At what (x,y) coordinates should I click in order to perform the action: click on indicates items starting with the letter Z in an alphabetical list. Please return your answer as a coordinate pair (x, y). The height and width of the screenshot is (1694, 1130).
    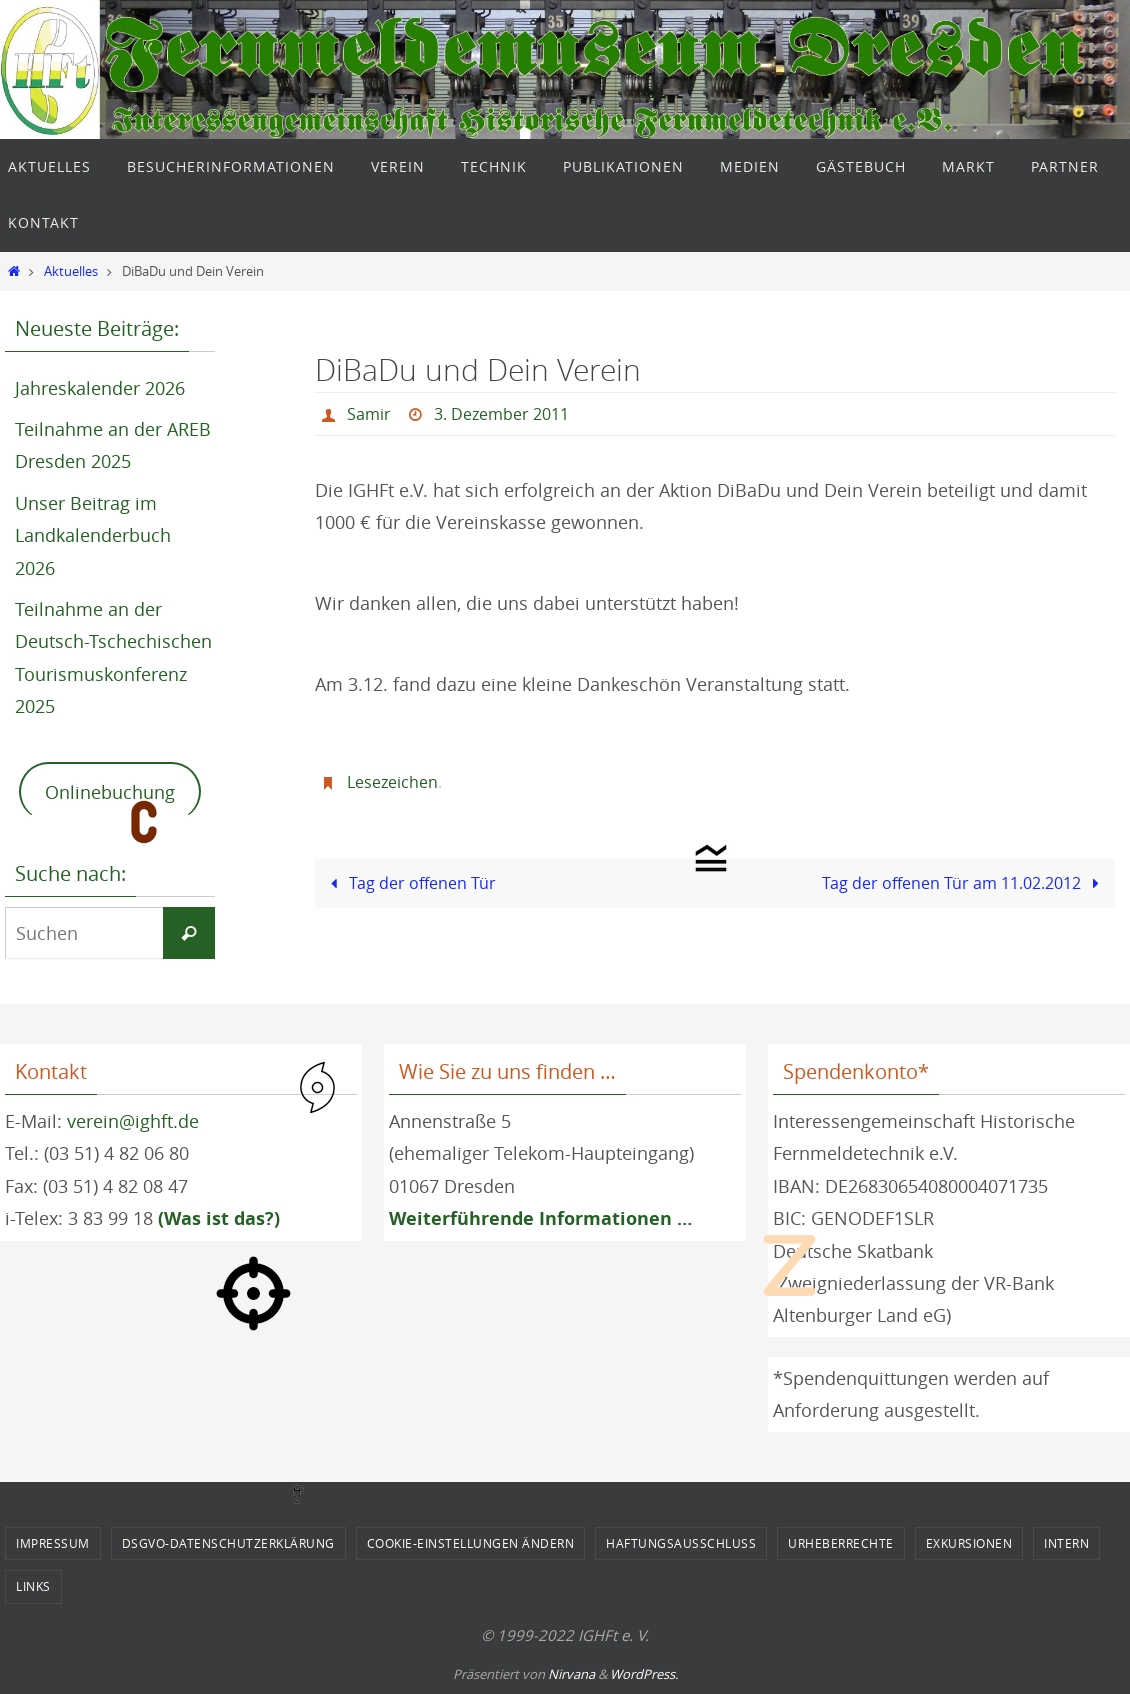
    Looking at the image, I should click on (789, 1265).